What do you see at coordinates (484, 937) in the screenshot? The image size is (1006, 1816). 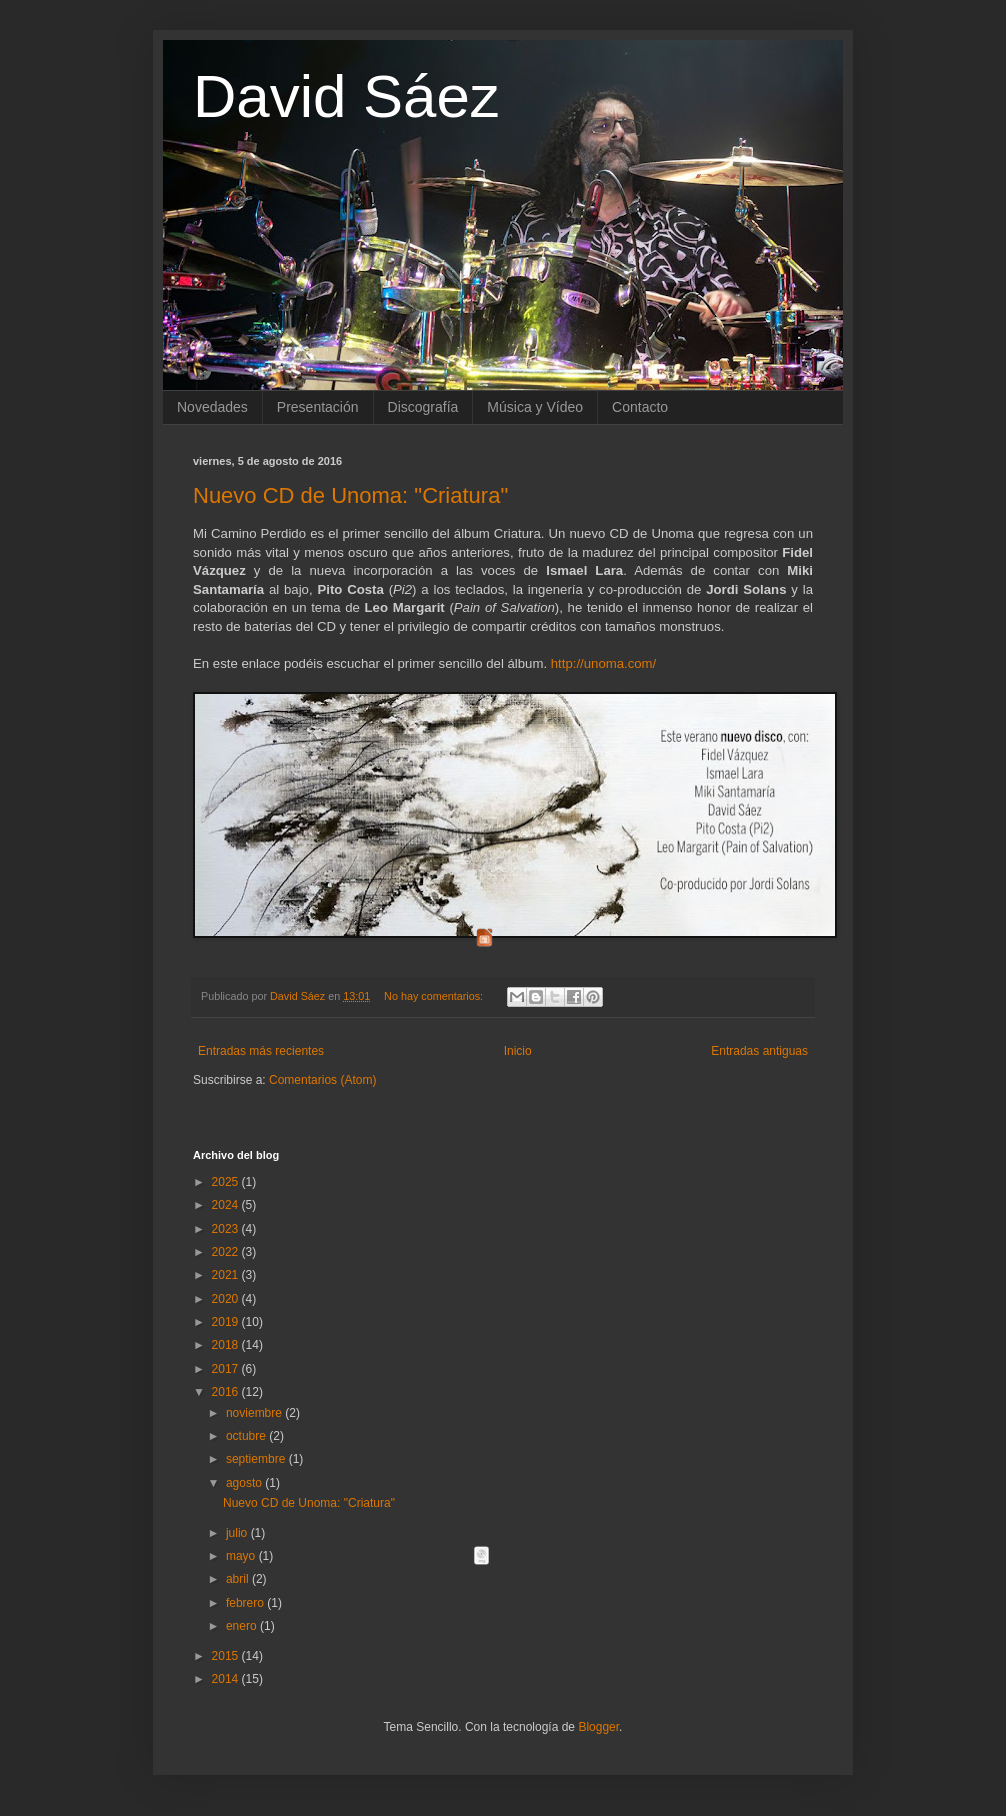 I see `open libreoffice impress presentation software` at bounding box center [484, 937].